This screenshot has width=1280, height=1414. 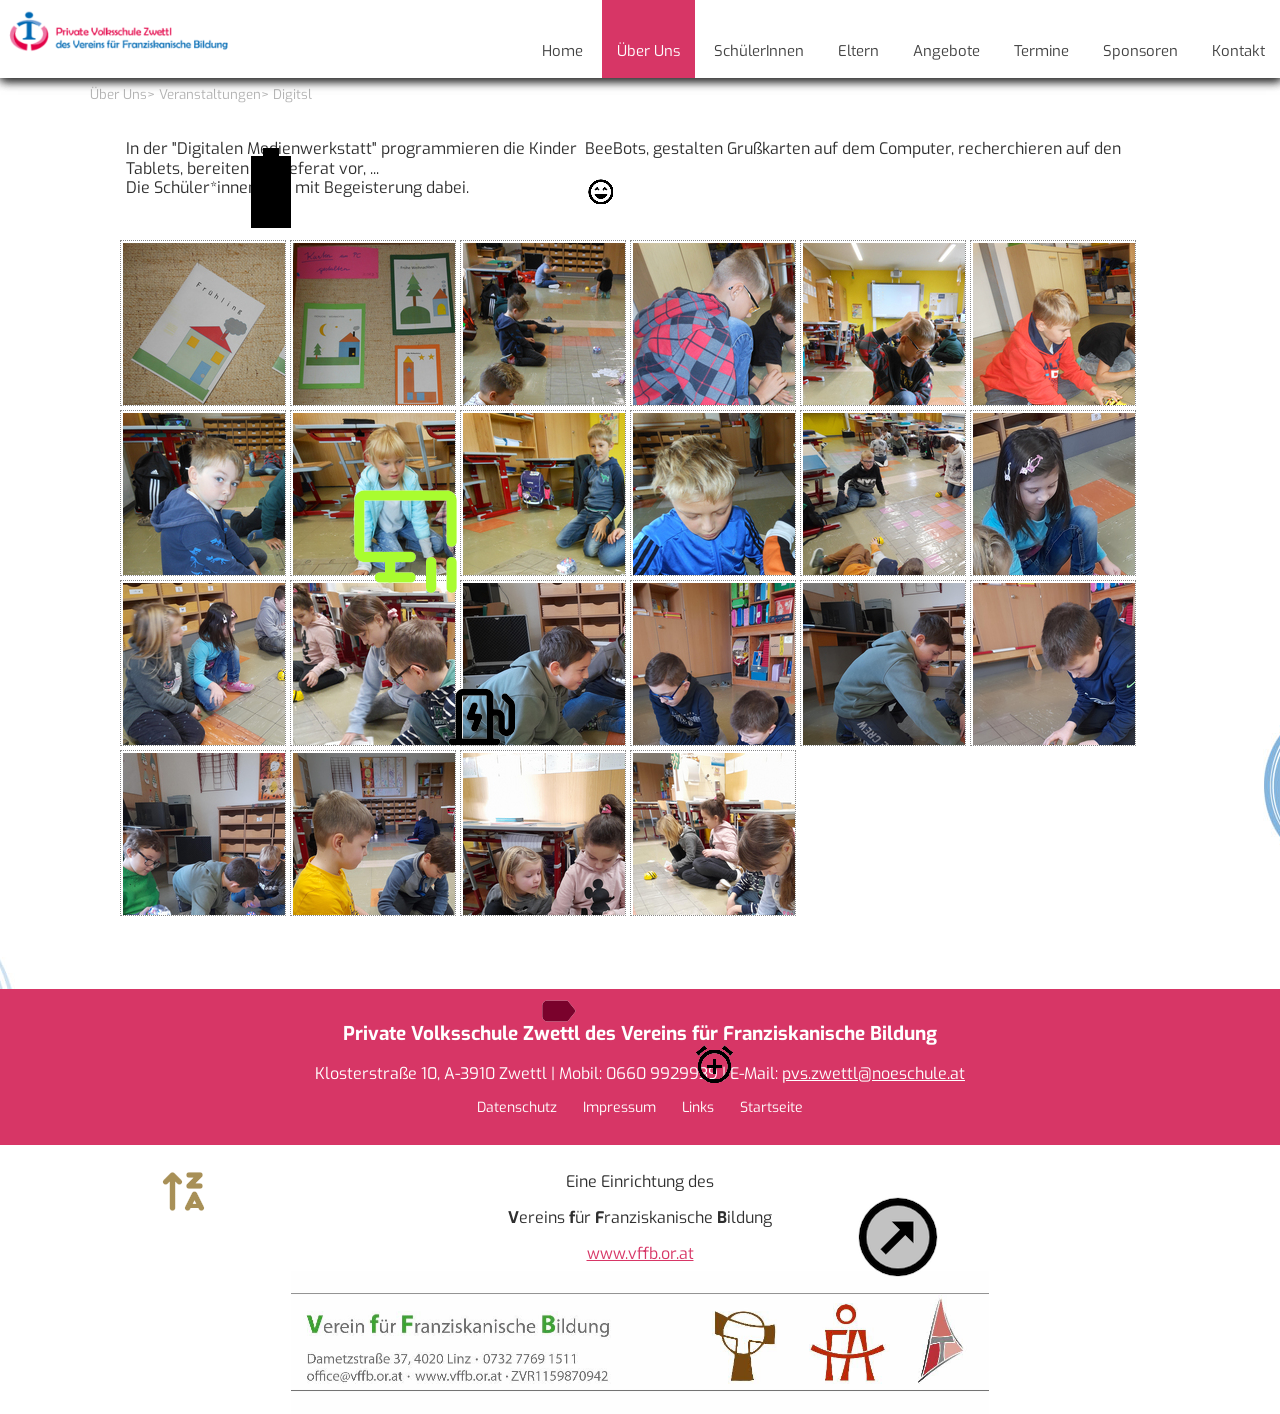 I want to click on add a new alarm, so click(x=714, y=1064).